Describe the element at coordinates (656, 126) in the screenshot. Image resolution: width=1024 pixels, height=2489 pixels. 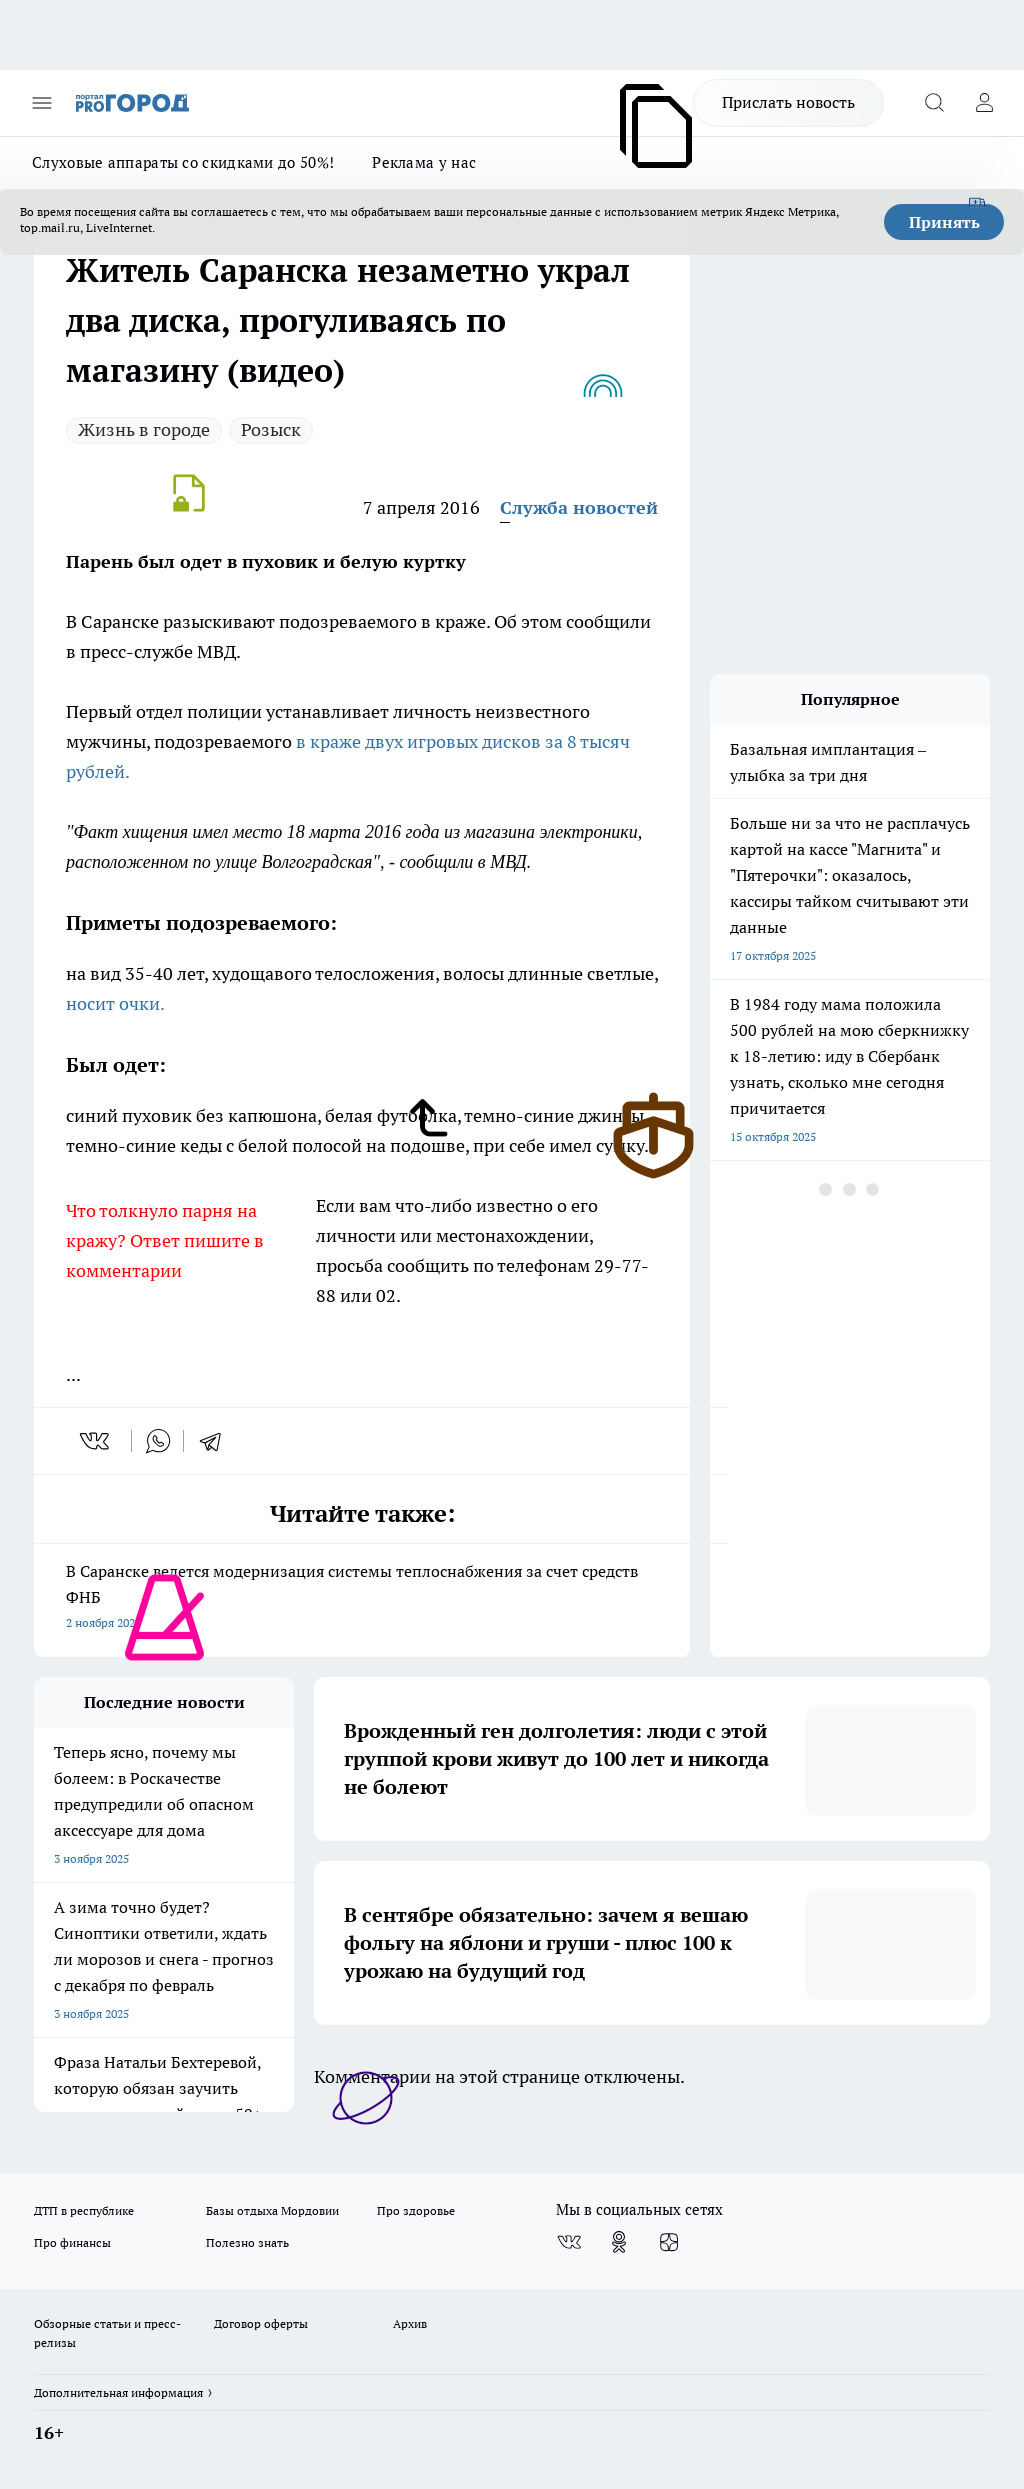
I see `copy to clipboard` at that location.